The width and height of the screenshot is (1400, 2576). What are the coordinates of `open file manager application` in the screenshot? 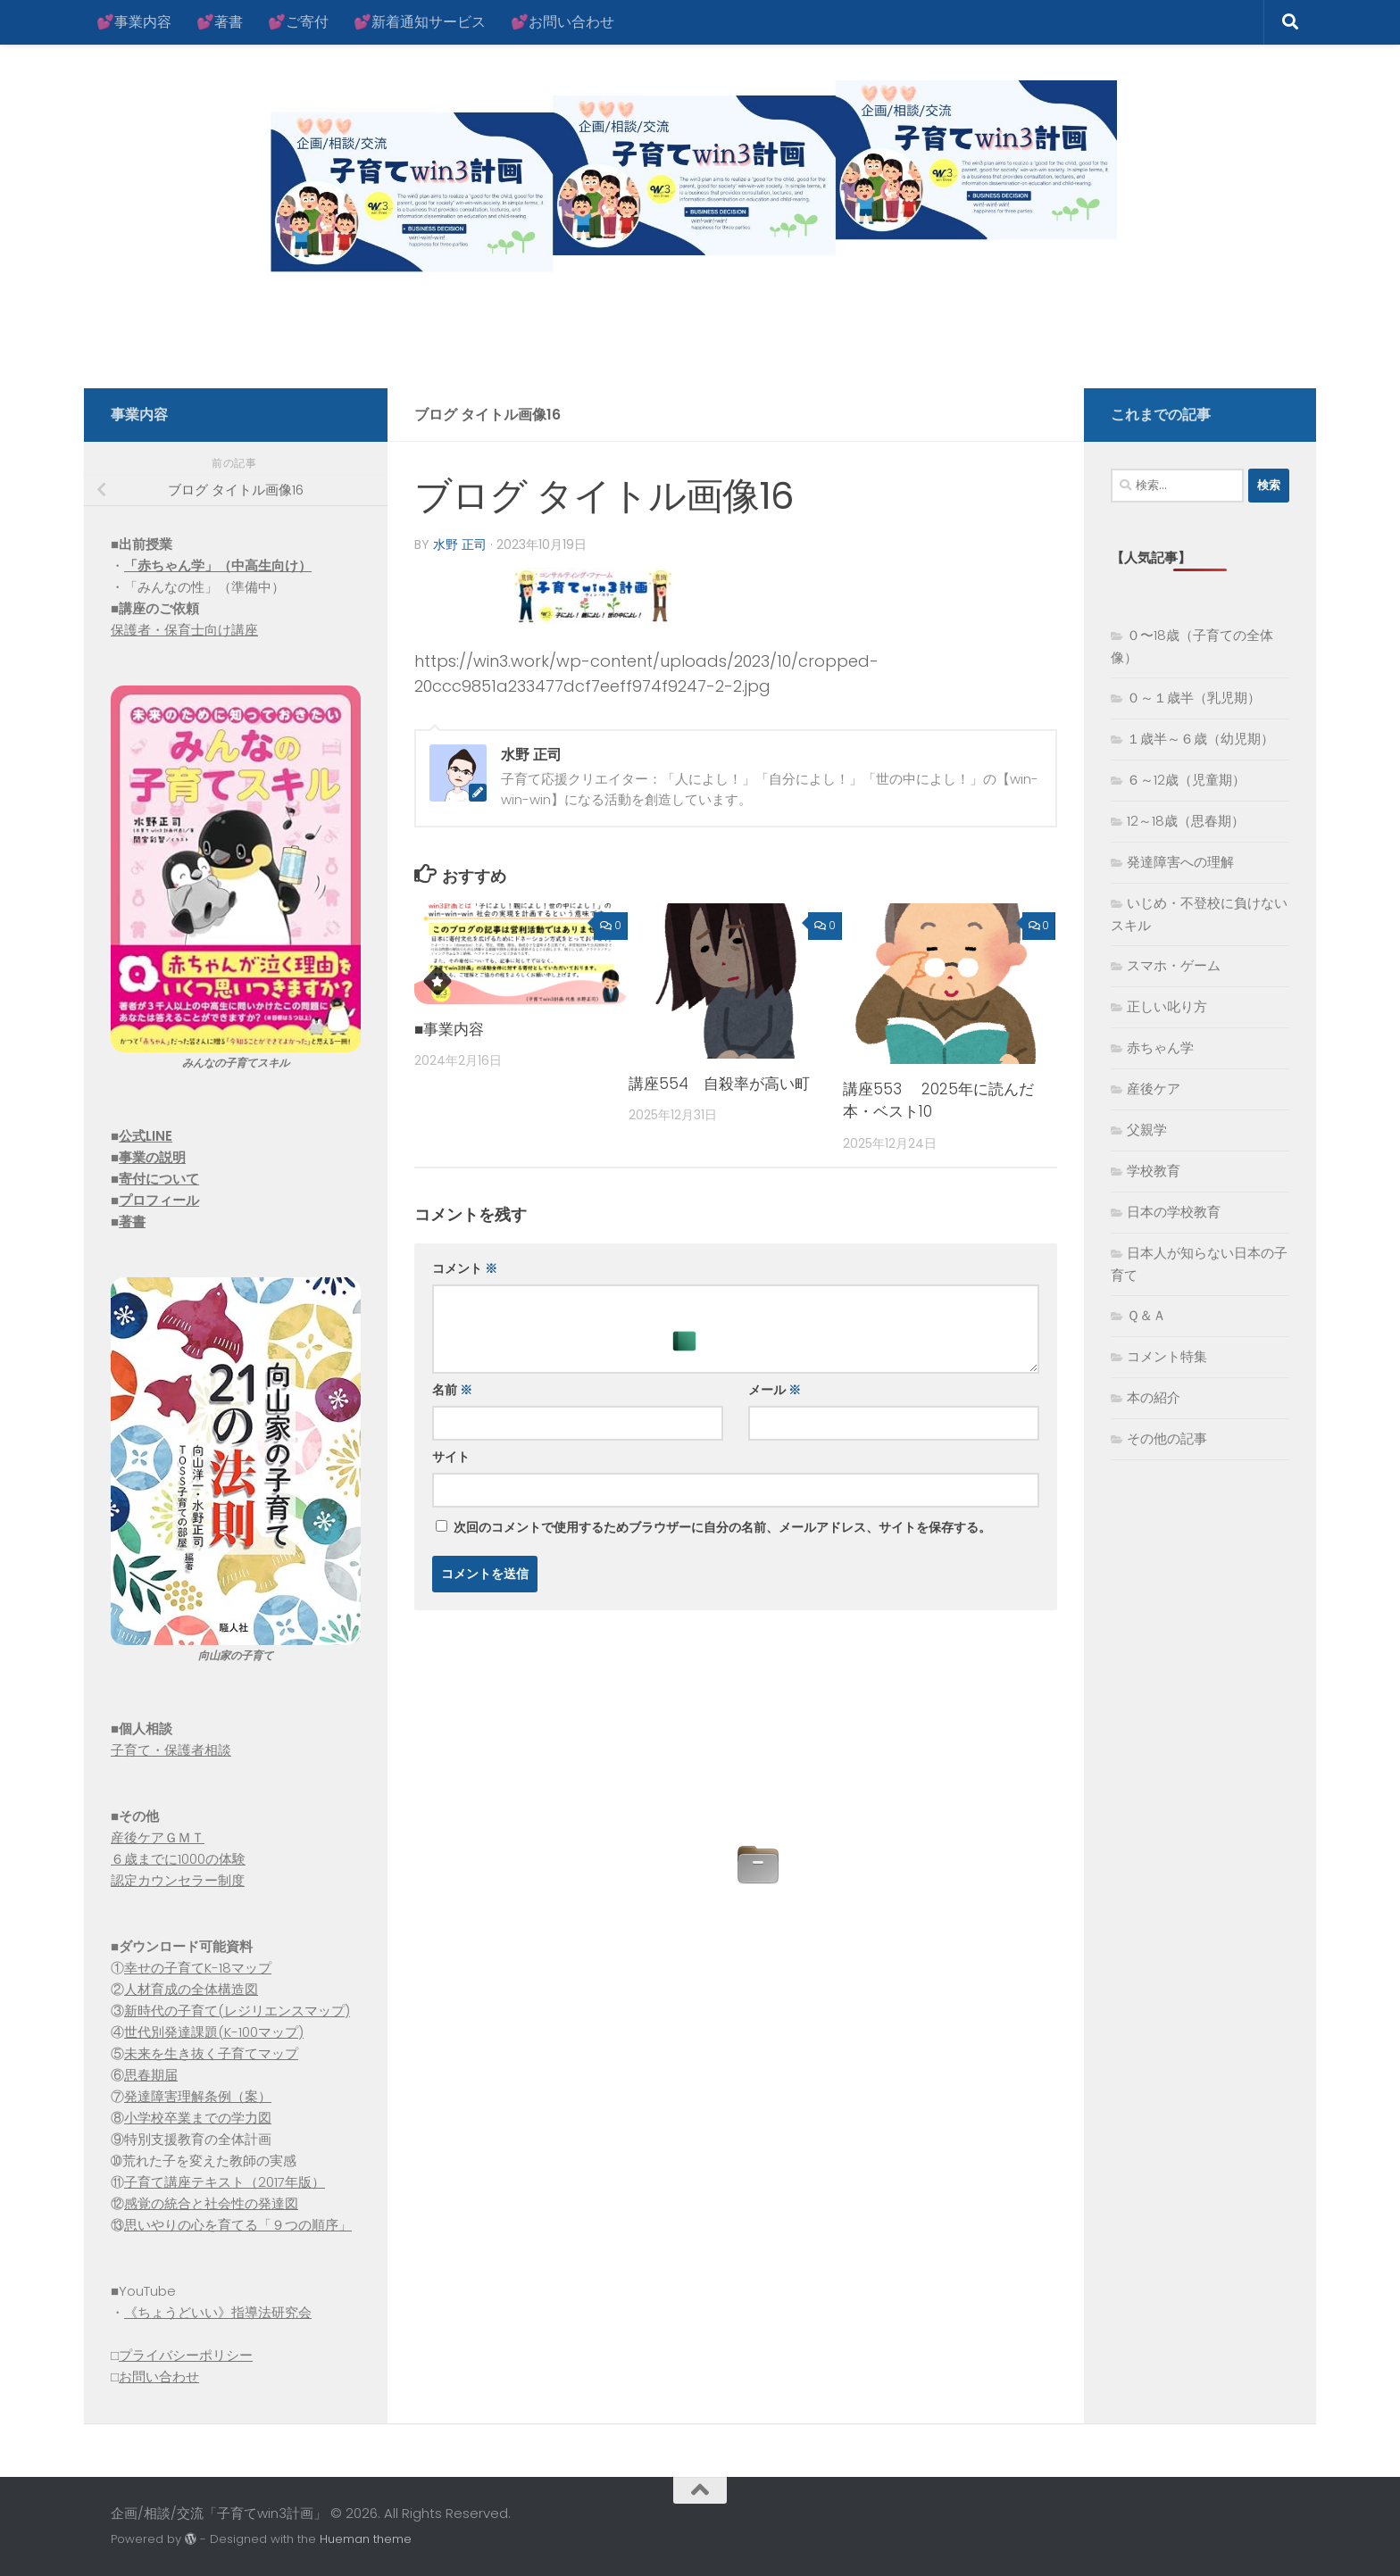 It's located at (758, 1865).